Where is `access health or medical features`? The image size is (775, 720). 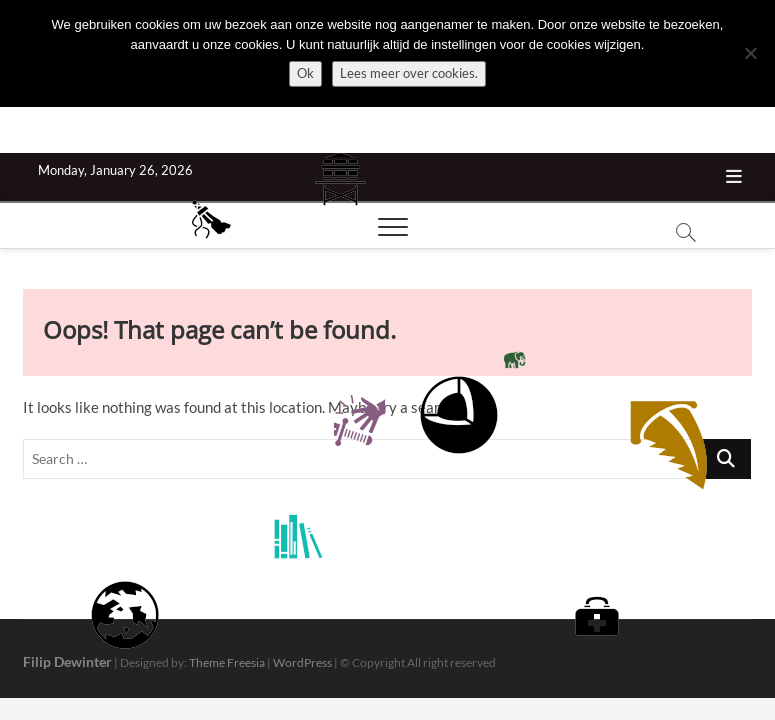 access health or medical features is located at coordinates (597, 614).